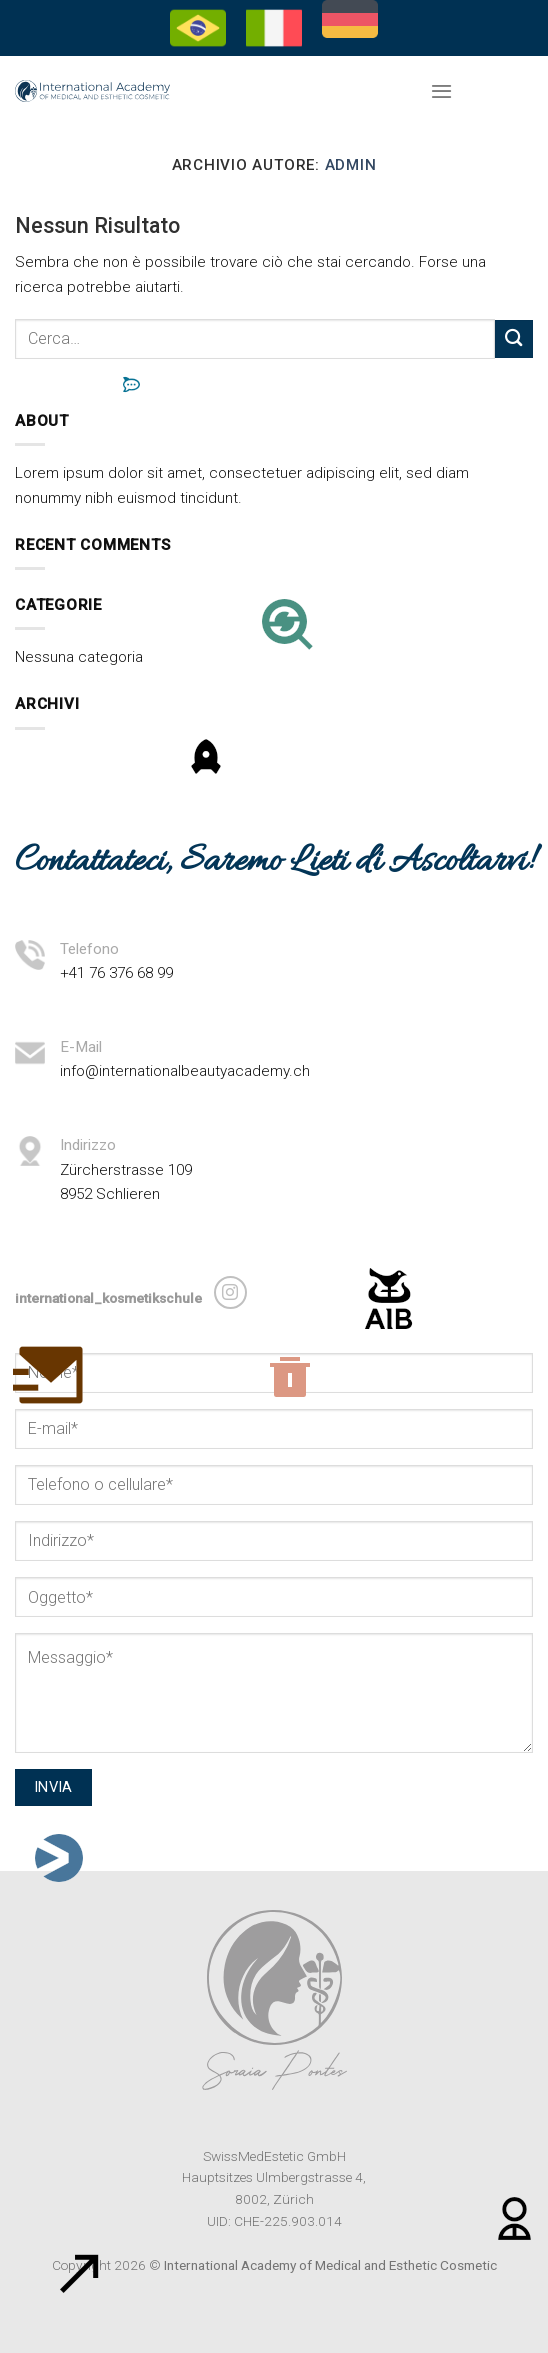 The width and height of the screenshot is (548, 2353). Describe the element at coordinates (388, 1298) in the screenshot. I see `AIB (Allied Irish Banks) logo` at that location.